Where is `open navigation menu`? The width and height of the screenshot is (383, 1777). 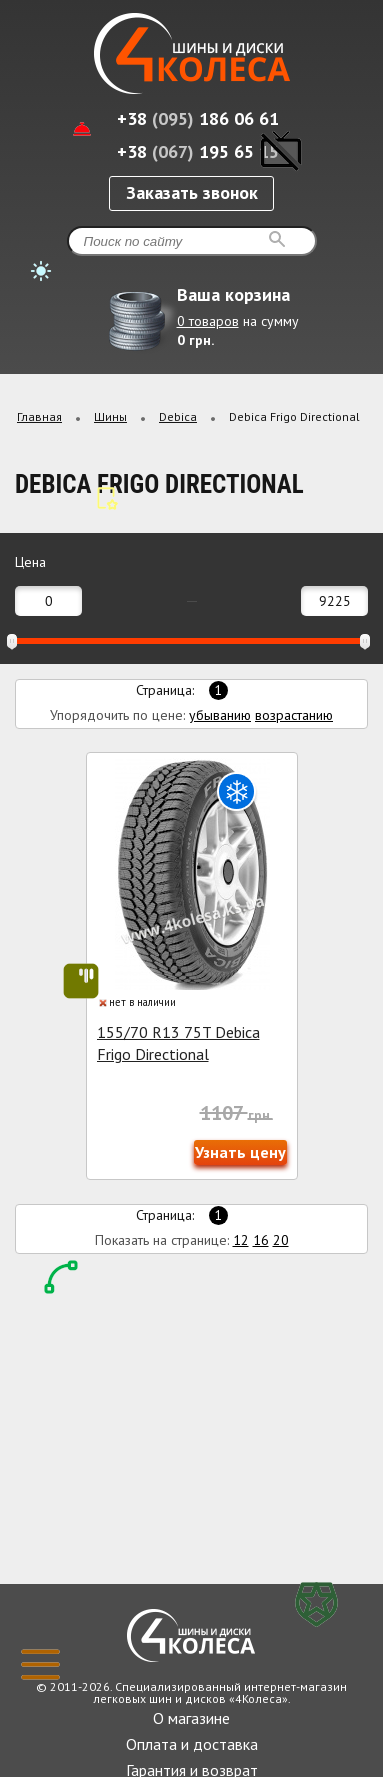
open navigation menu is located at coordinates (40, 1664).